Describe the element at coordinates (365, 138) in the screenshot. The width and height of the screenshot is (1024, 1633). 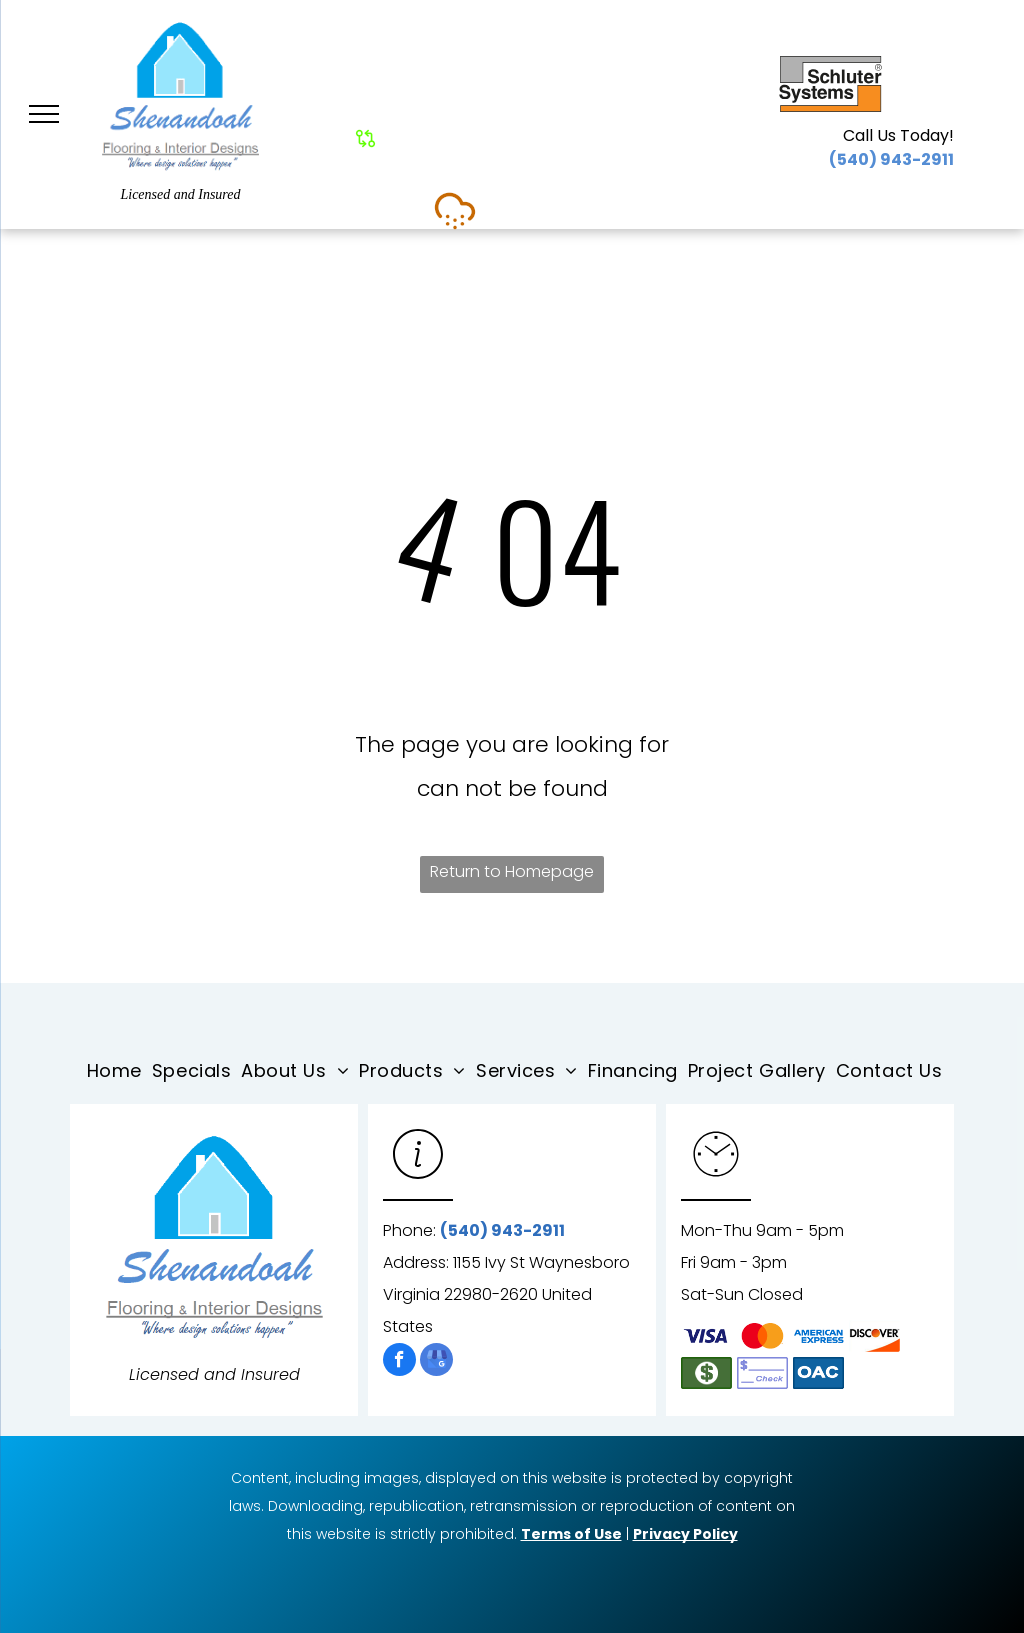
I see `compare branches in version control` at that location.